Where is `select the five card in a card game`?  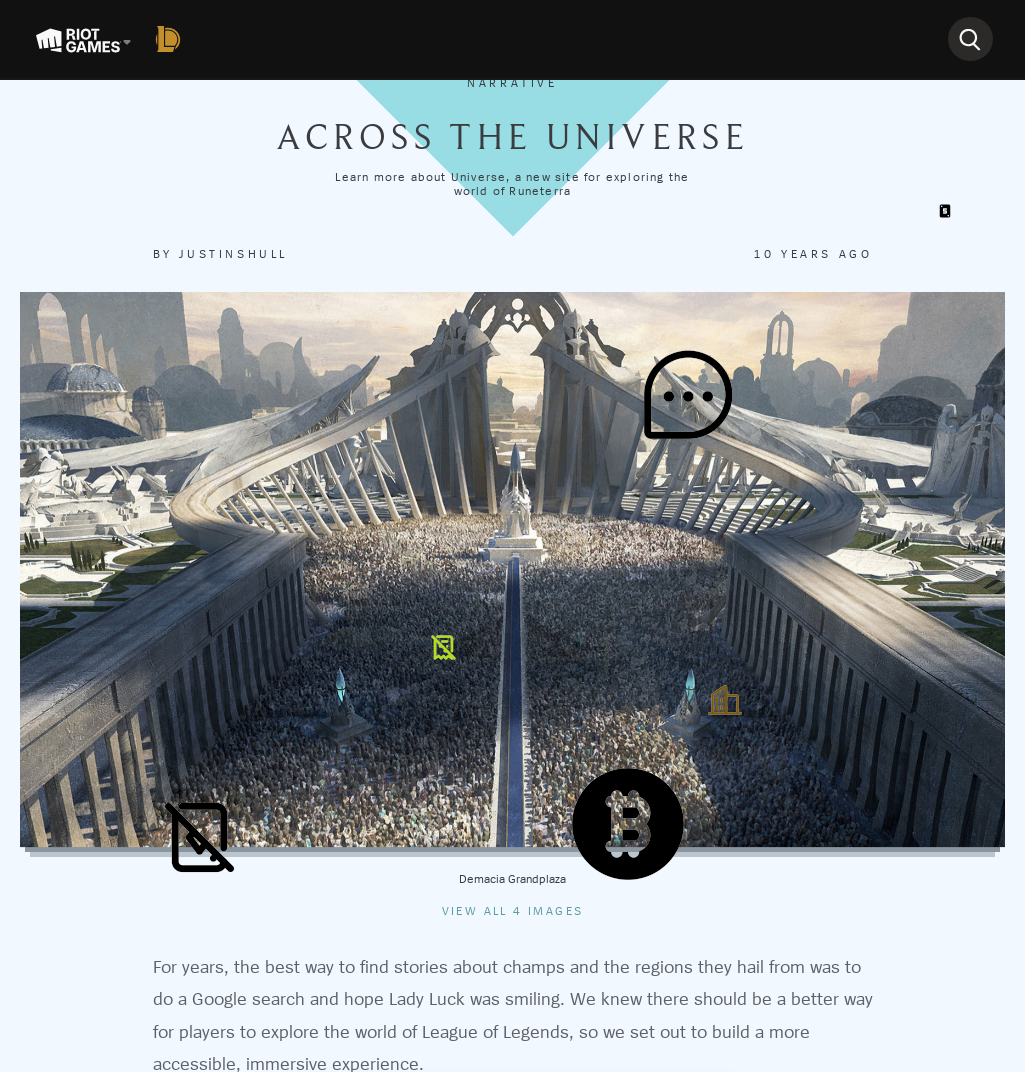
select the five card in a card game is located at coordinates (945, 211).